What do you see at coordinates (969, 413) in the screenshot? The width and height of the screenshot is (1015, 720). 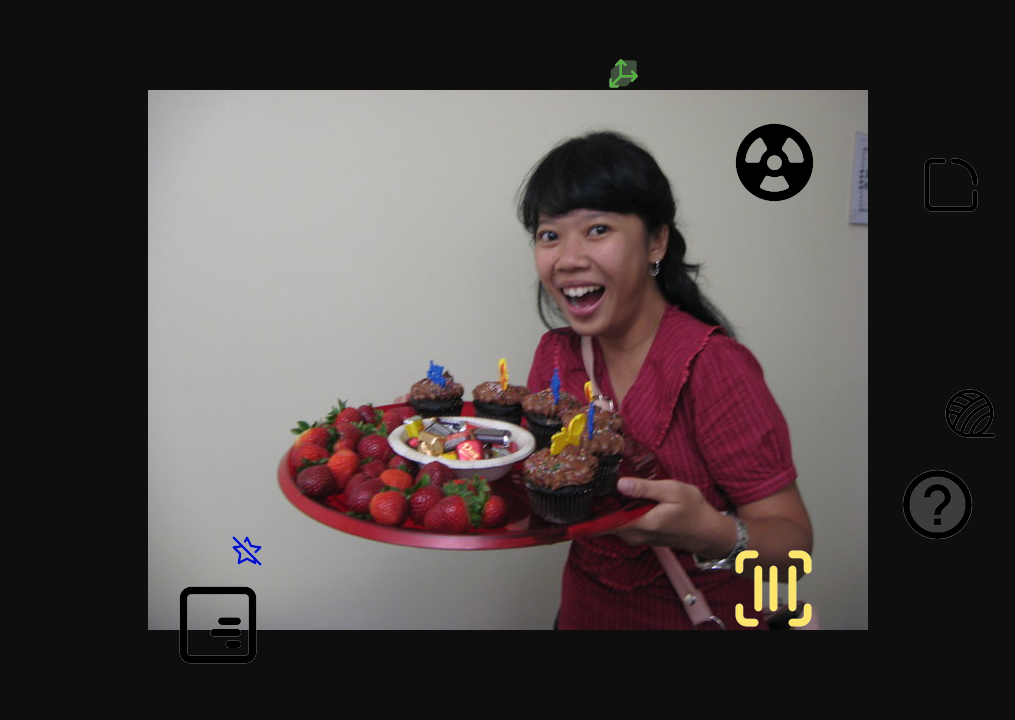 I see `access knitting or crafting projects` at bounding box center [969, 413].